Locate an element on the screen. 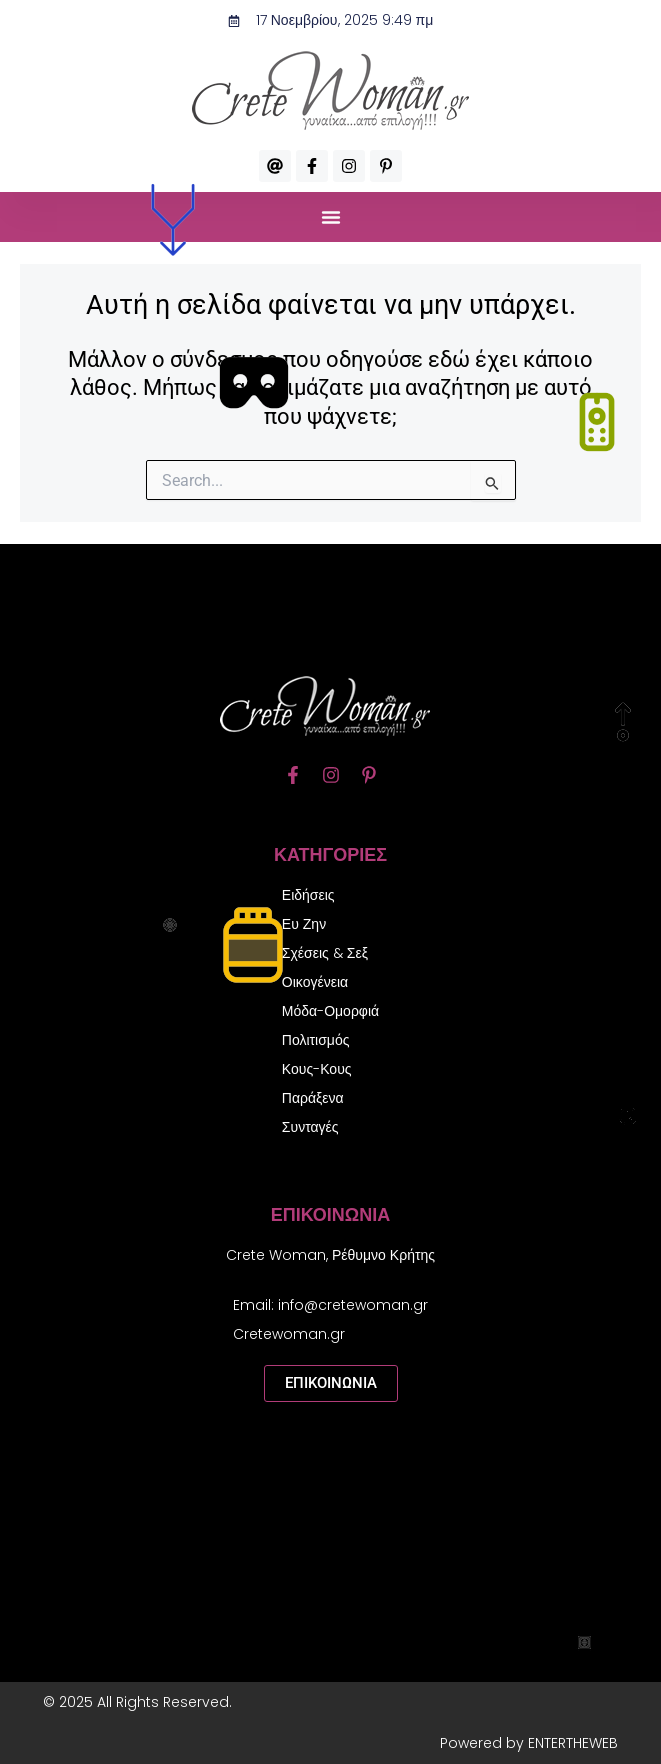 Image resolution: width=661 pixels, height=1764 pixels. access remote control settings is located at coordinates (597, 422).